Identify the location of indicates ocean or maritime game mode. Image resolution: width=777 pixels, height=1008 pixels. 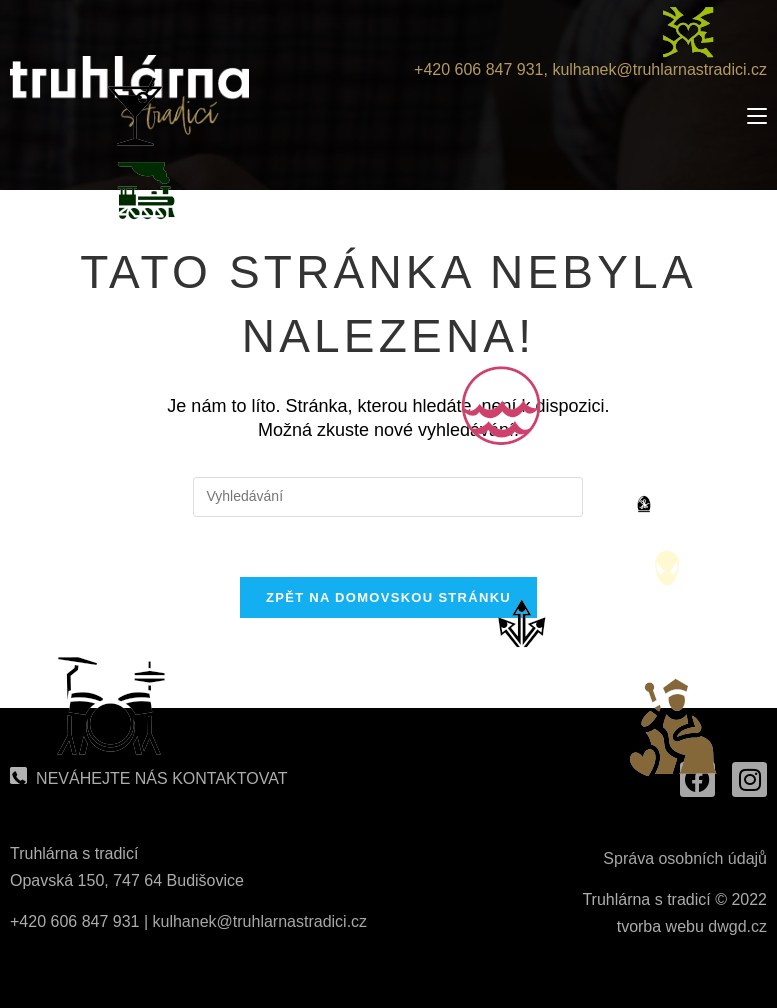
(501, 406).